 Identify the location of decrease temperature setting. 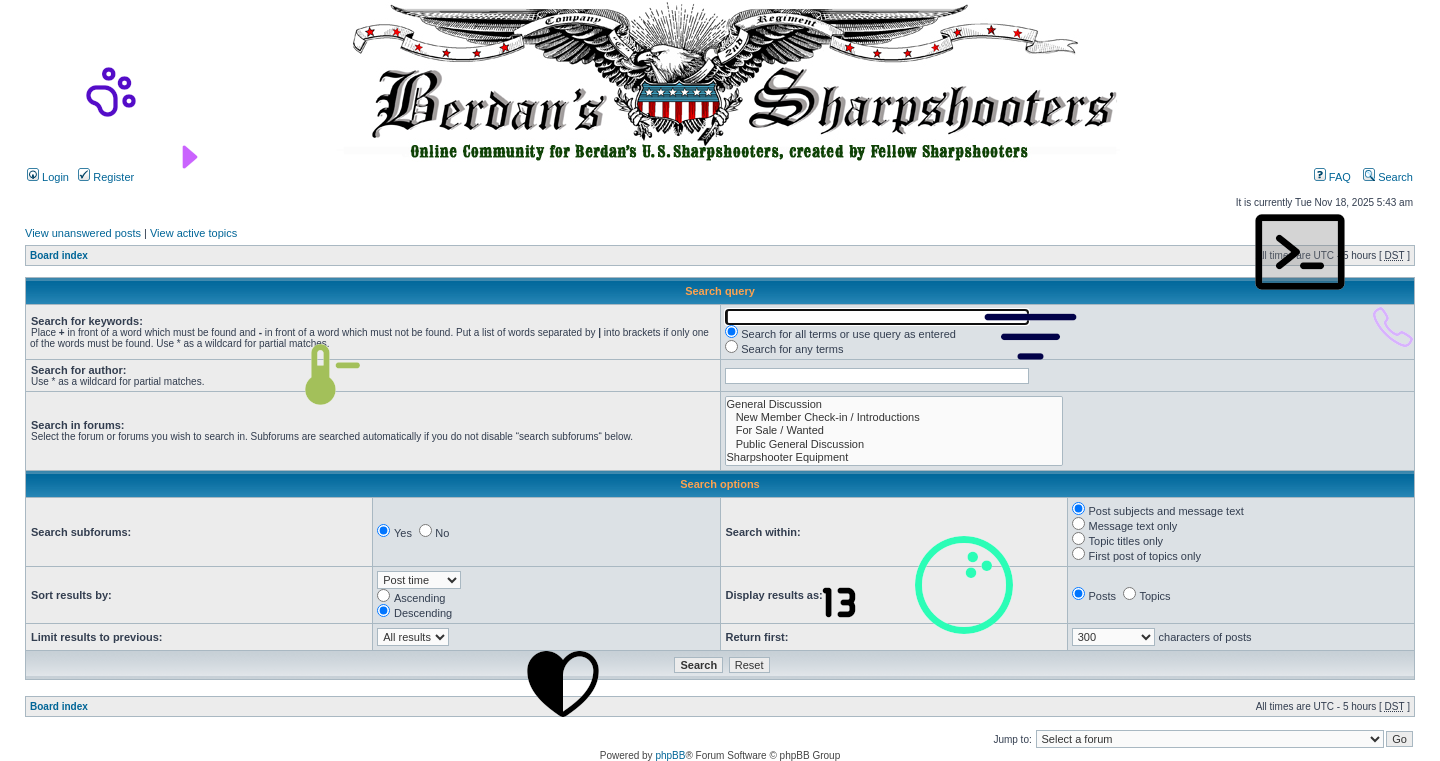
(326, 374).